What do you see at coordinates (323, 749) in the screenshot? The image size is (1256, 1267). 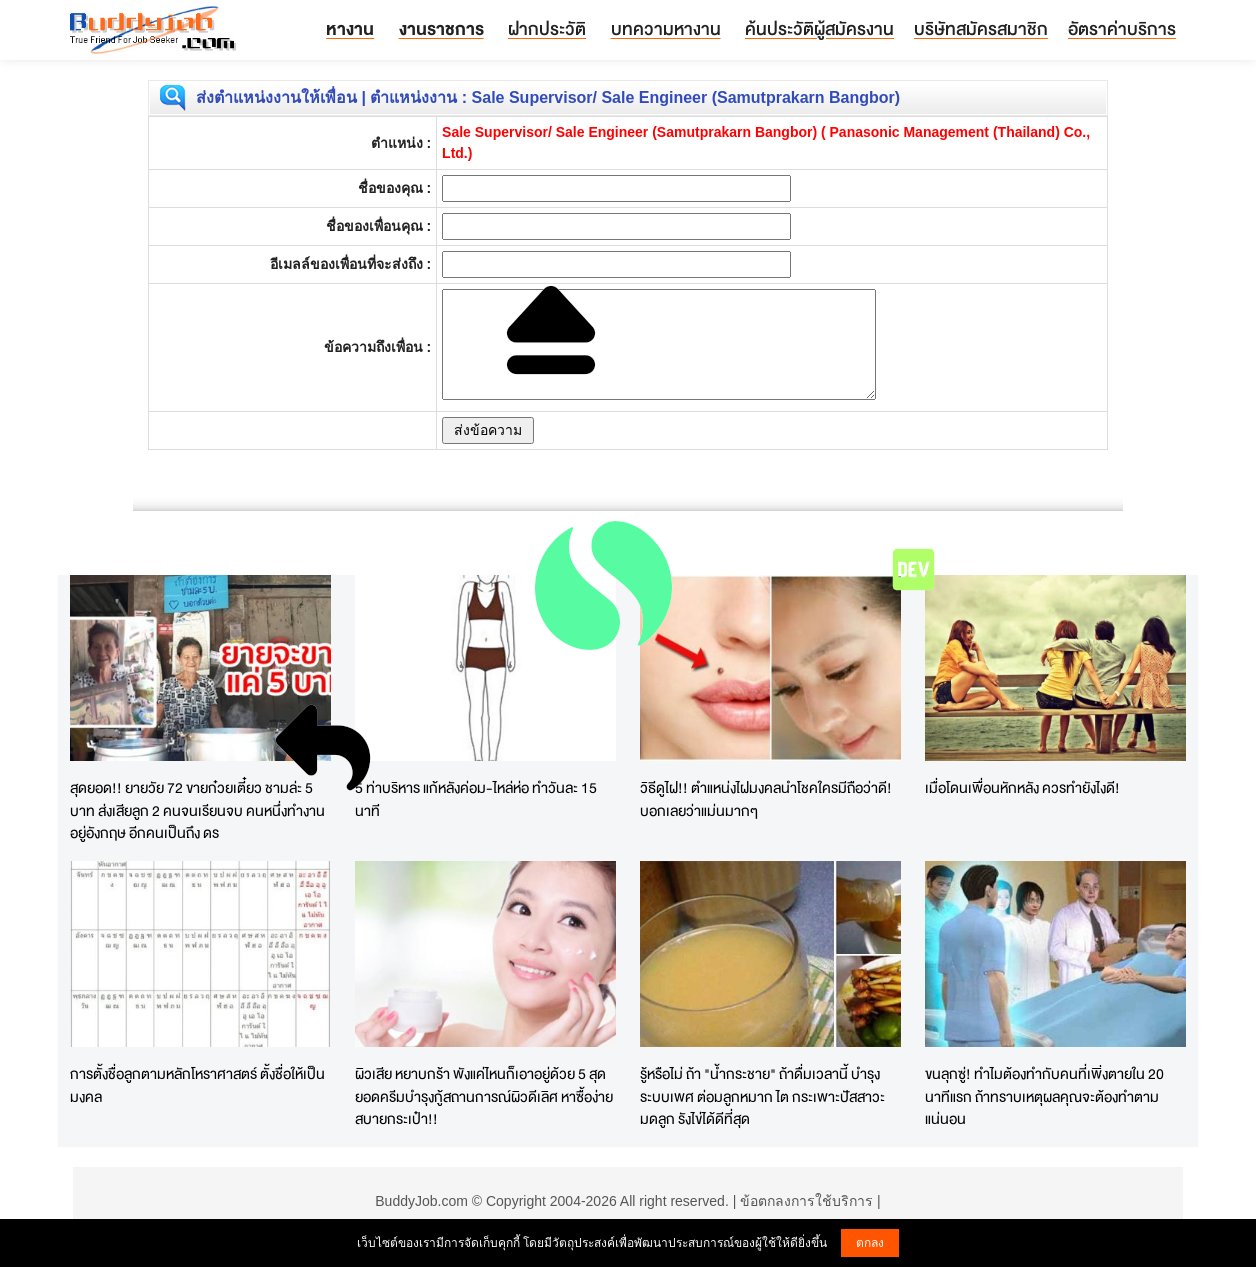 I see `reply to a message` at bounding box center [323, 749].